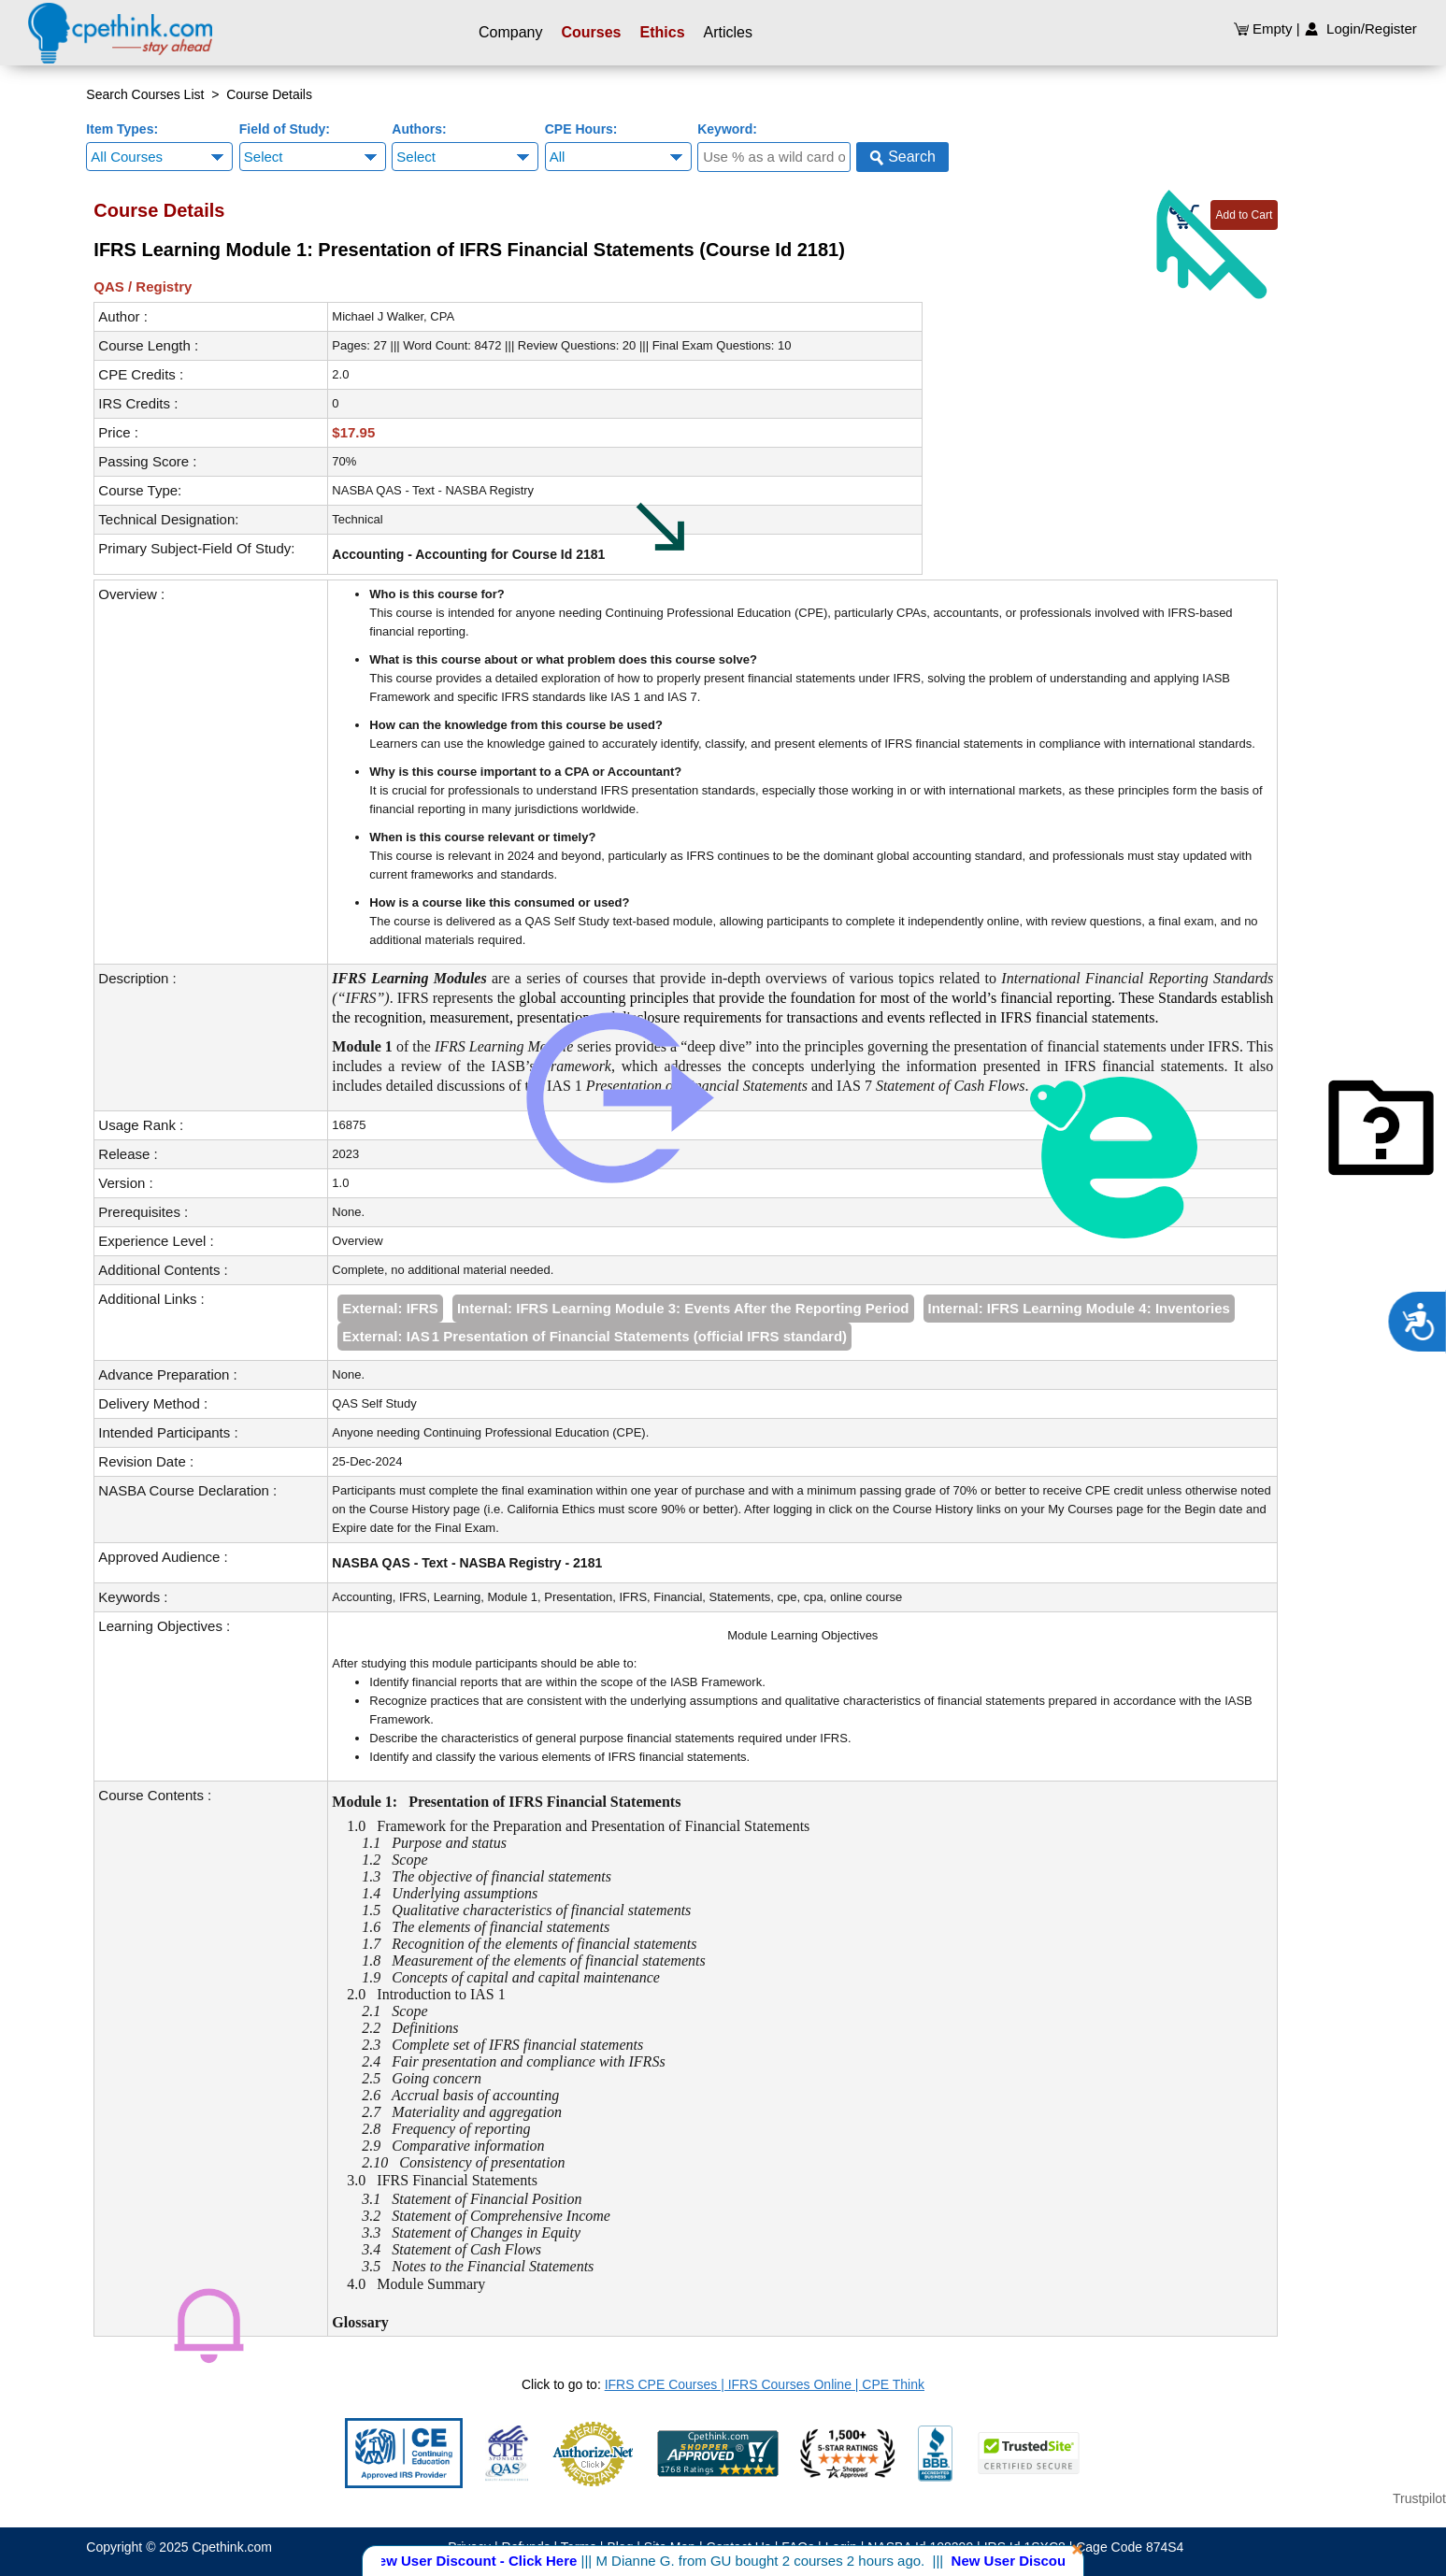 This screenshot has height=2576, width=1446. What do you see at coordinates (1210, 246) in the screenshot?
I see `indicates mature or violent content warning` at bounding box center [1210, 246].